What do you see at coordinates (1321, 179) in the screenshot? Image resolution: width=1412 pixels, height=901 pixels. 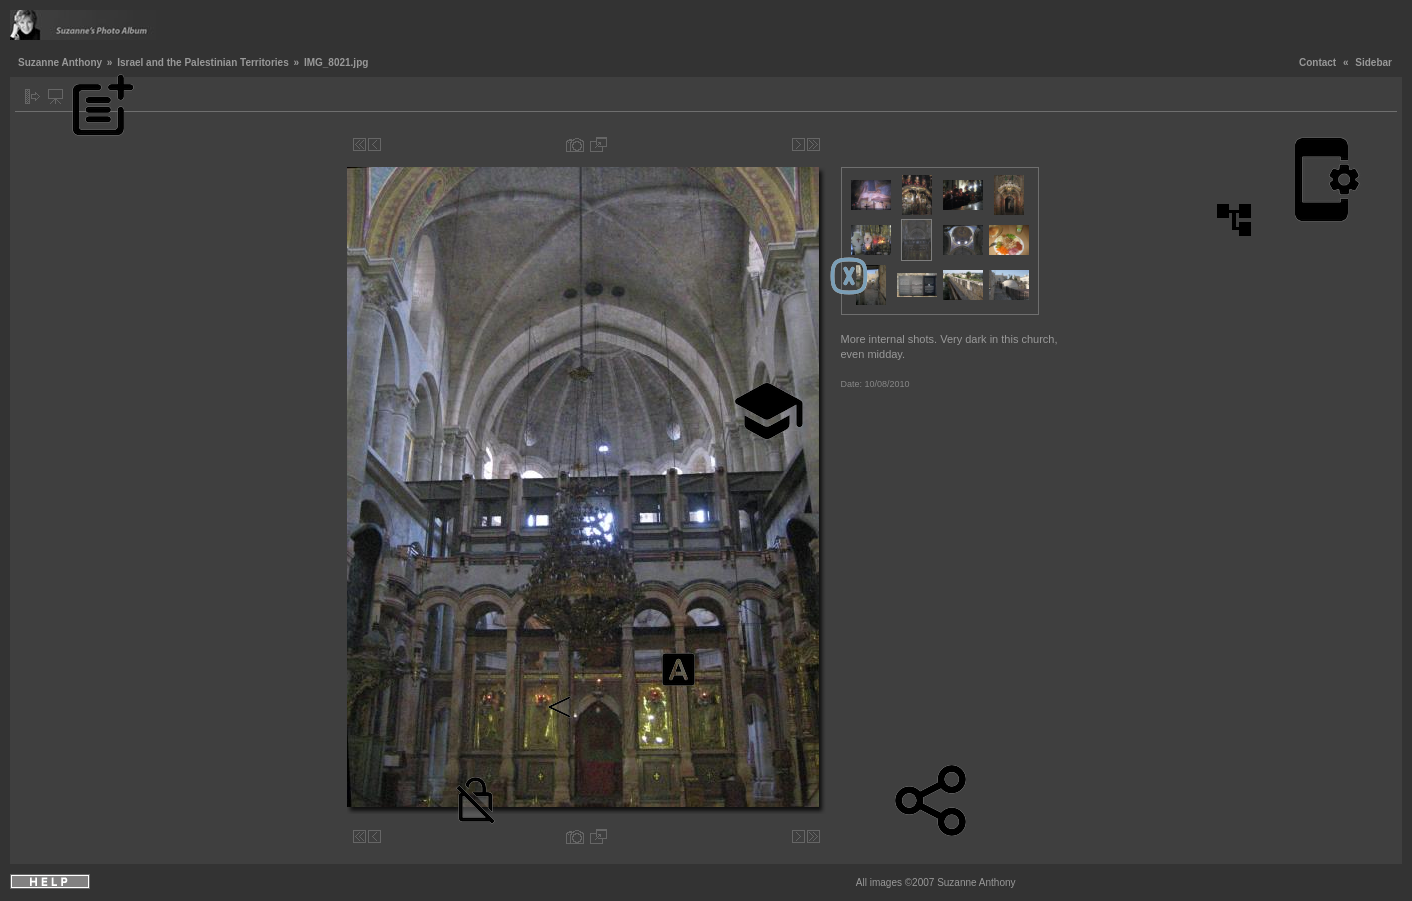 I see `open app settings` at bounding box center [1321, 179].